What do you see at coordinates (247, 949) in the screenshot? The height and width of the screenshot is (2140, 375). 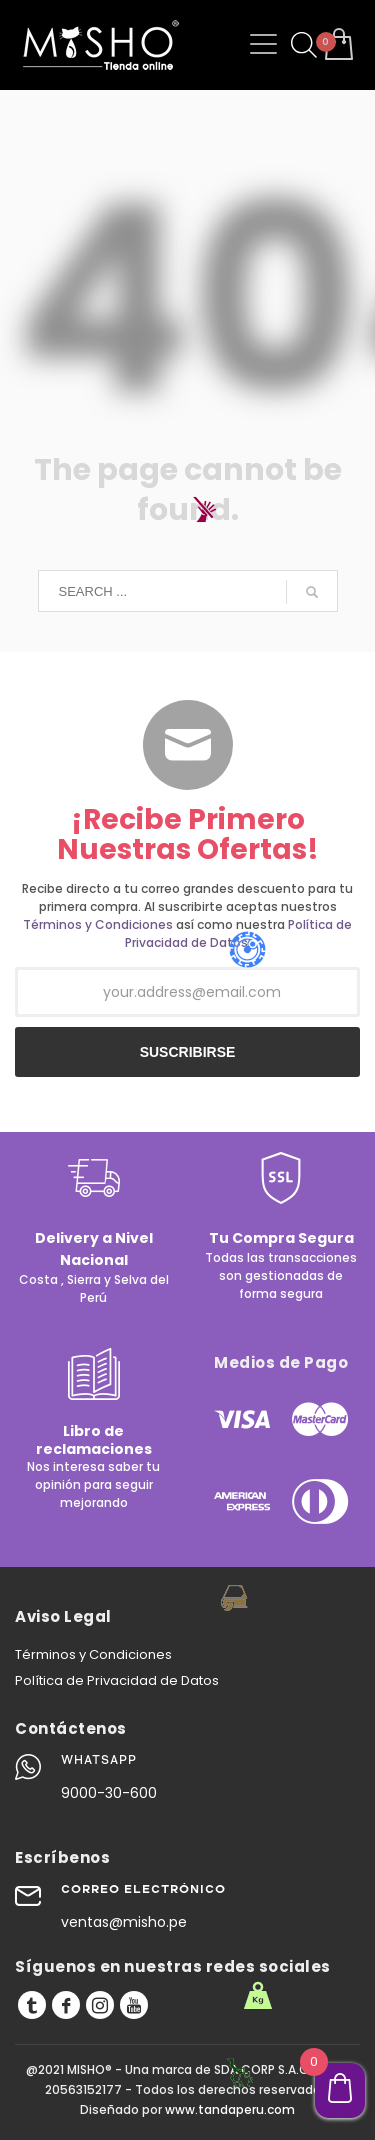 I see `access eye maze puzzle or minigame` at bounding box center [247, 949].